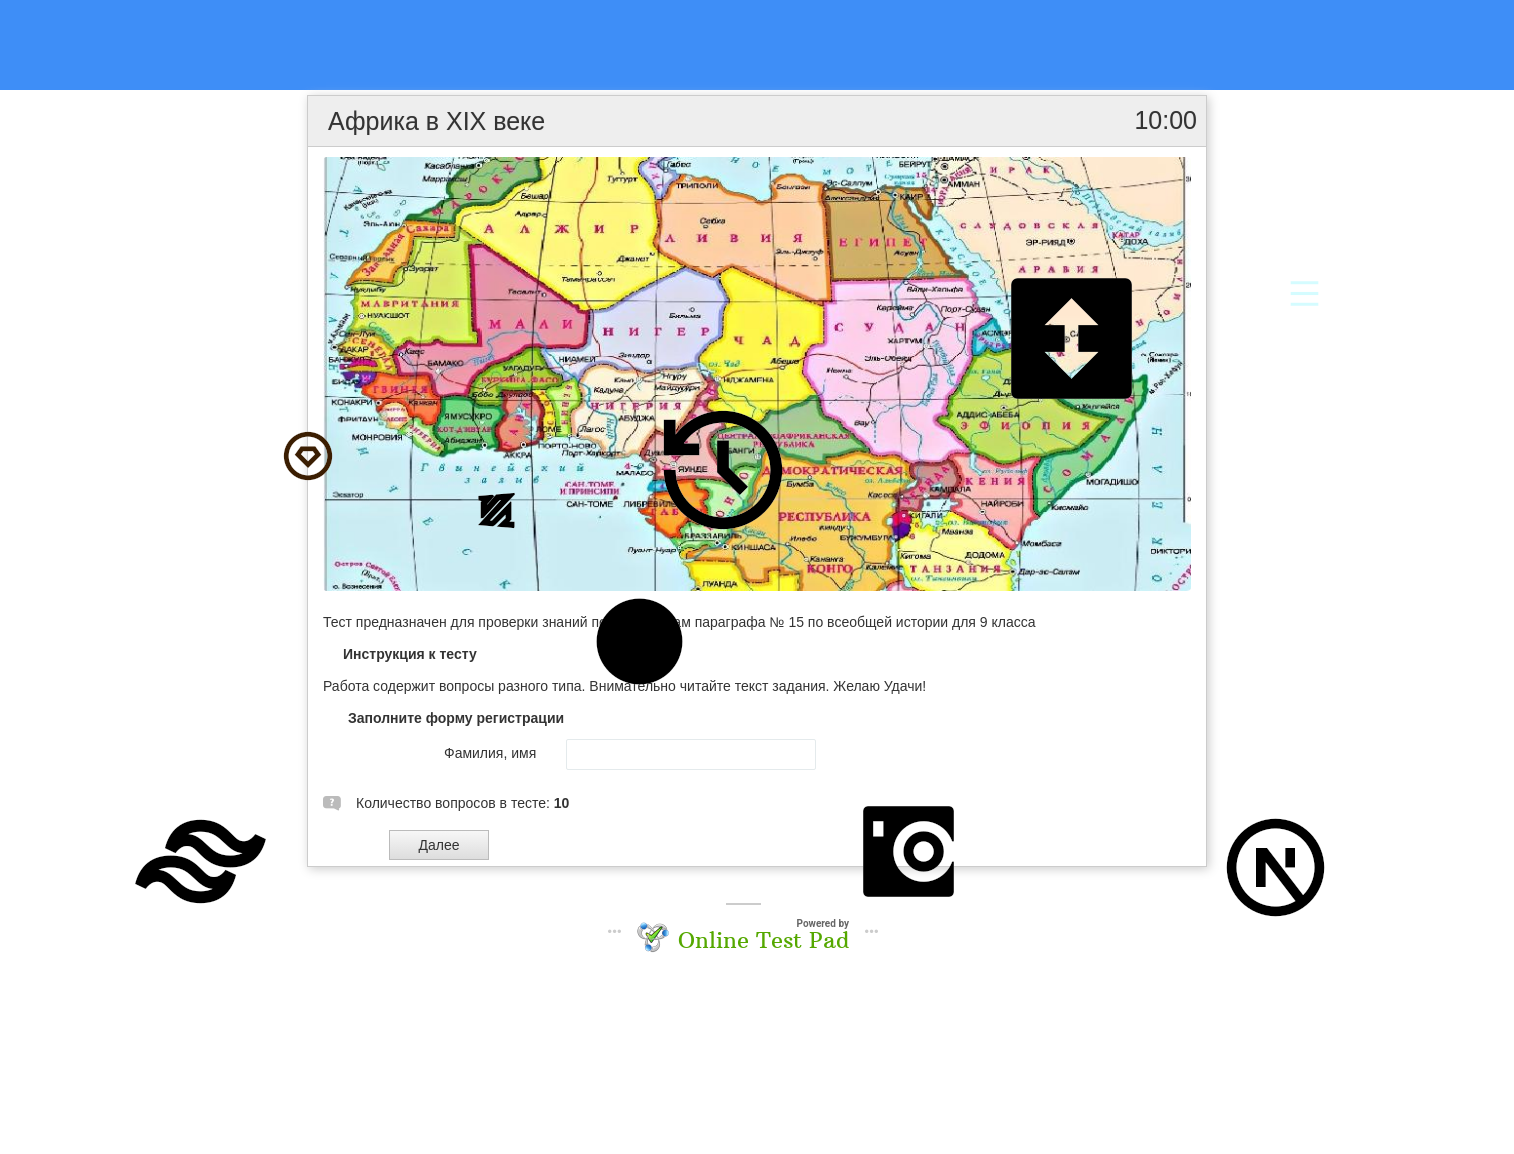  I want to click on copper cryptocurrency or token indicator, so click(308, 456).